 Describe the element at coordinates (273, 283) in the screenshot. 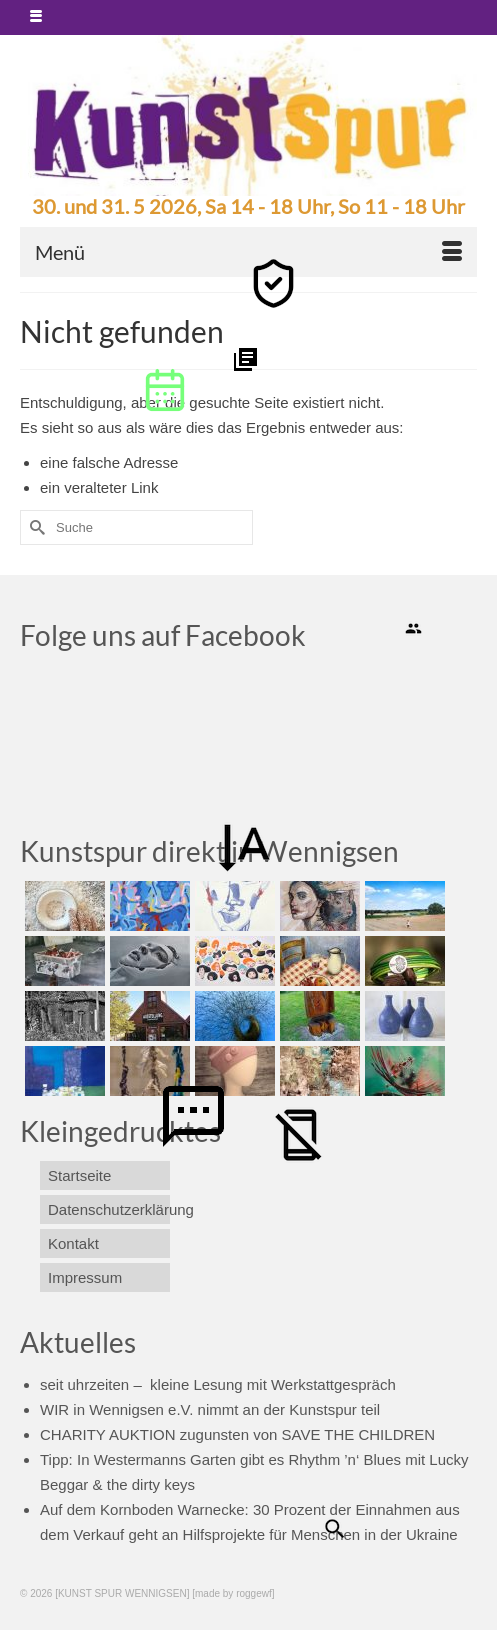

I see `indicates verified security or protection status` at that location.